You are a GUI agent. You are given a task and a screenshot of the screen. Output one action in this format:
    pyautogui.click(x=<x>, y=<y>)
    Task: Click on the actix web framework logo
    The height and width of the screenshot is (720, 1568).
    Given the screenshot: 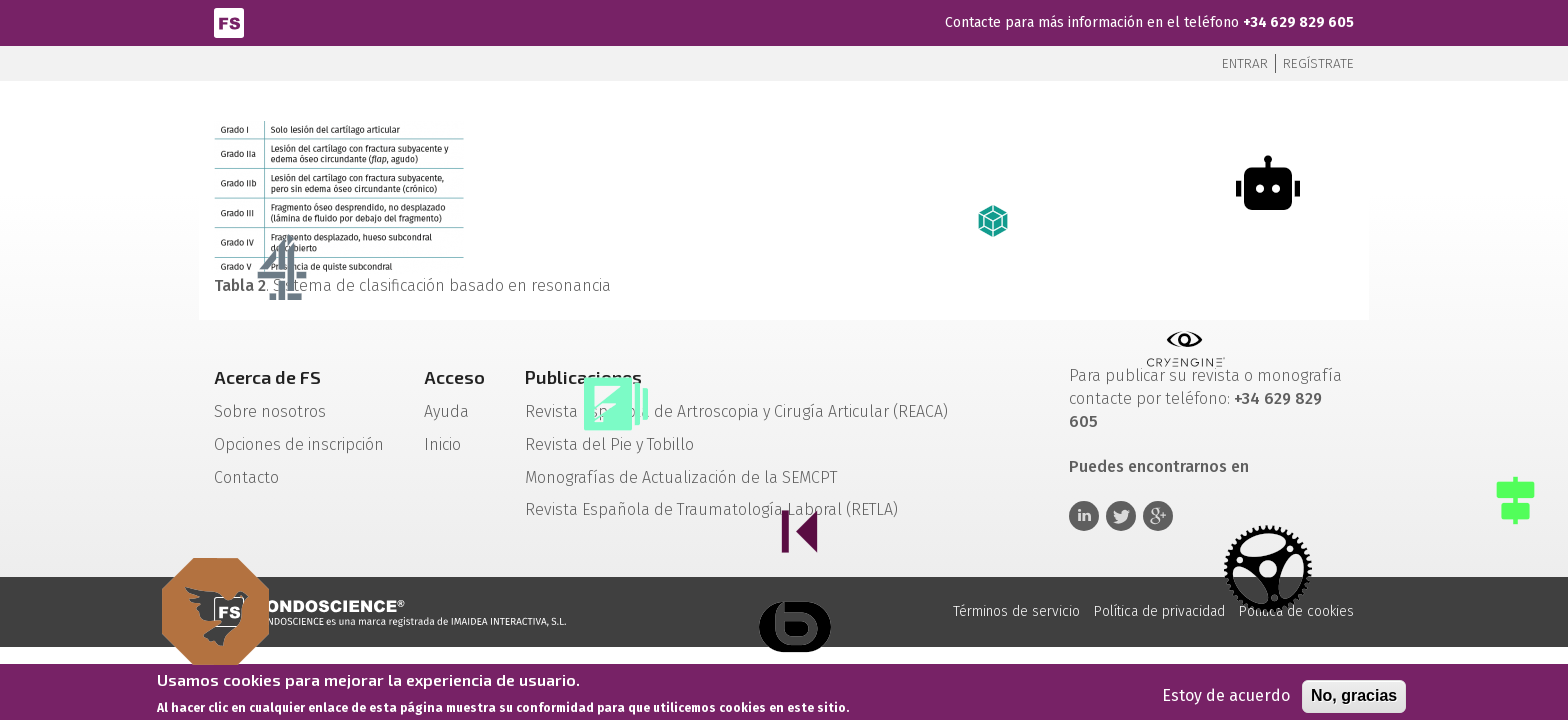 What is the action you would take?
    pyautogui.click(x=1268, y=569)
    